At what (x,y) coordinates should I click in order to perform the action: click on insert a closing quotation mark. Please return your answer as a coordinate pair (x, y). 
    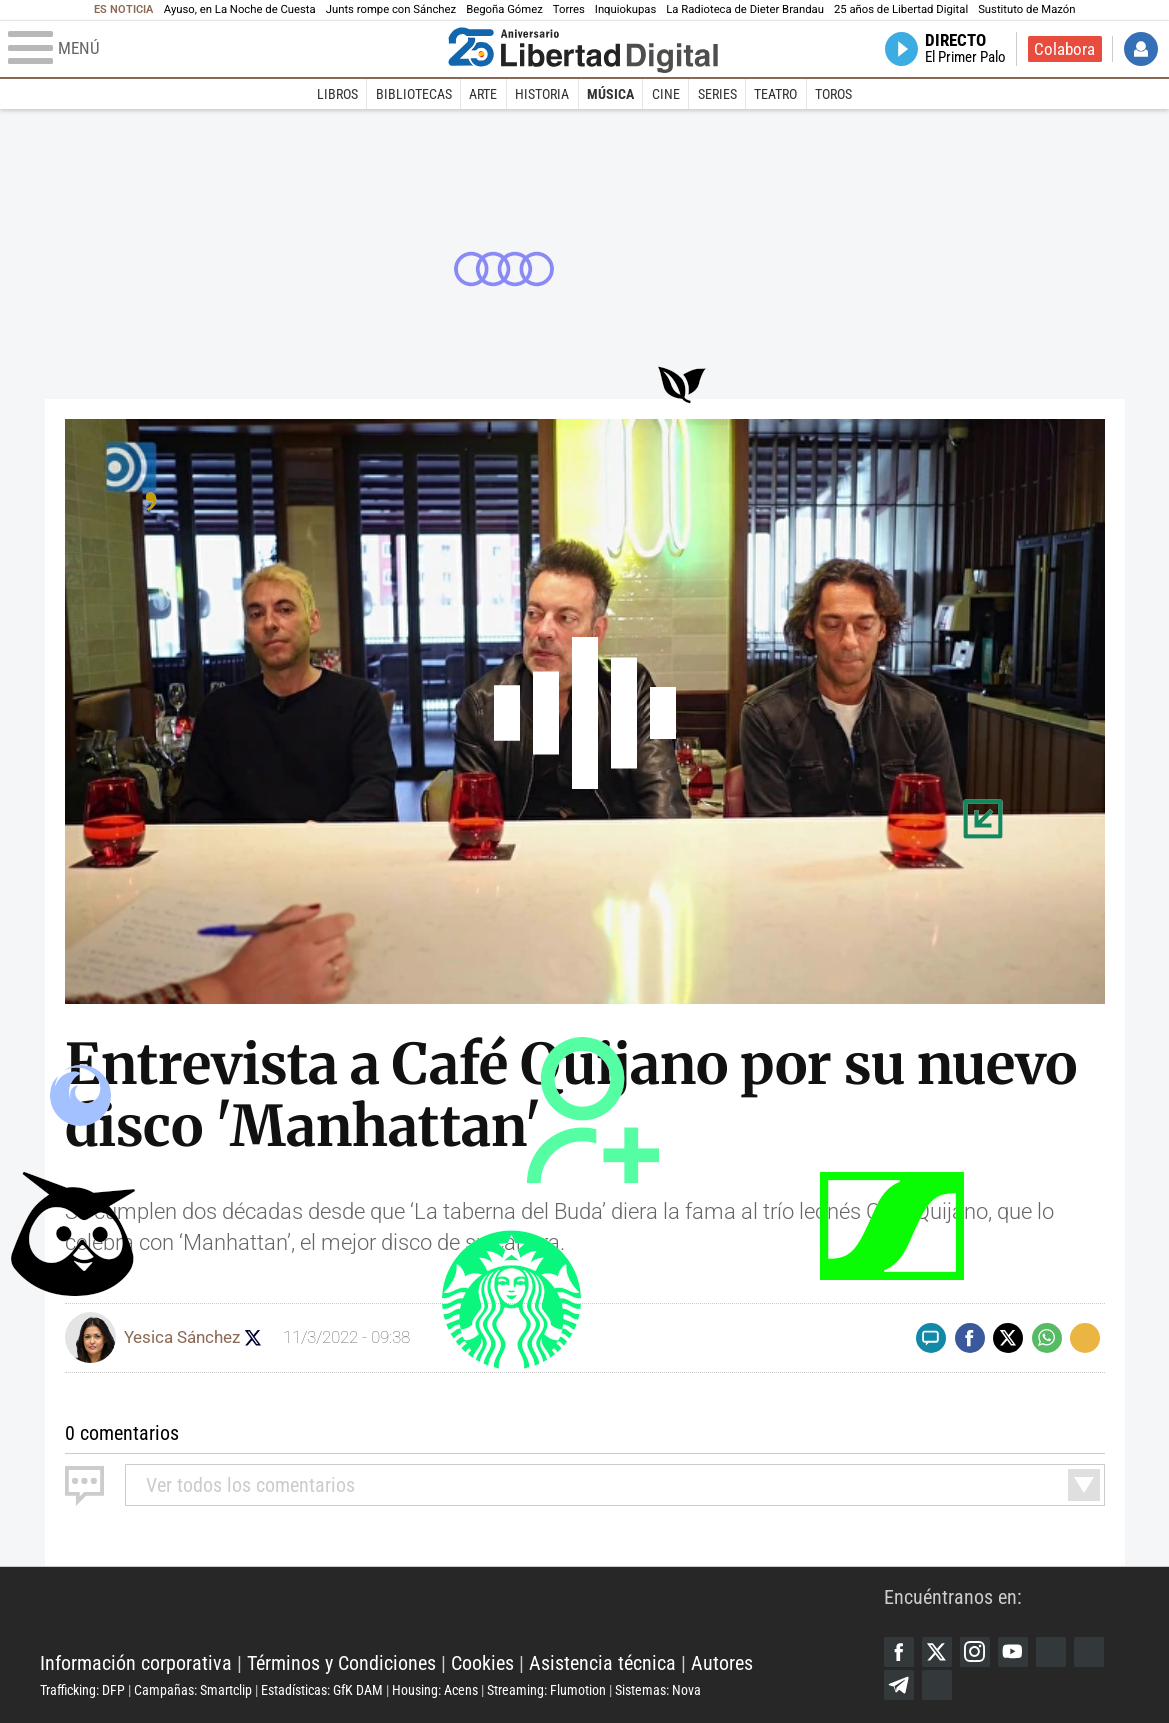
    Looking at the image, I should click on (151, 501).